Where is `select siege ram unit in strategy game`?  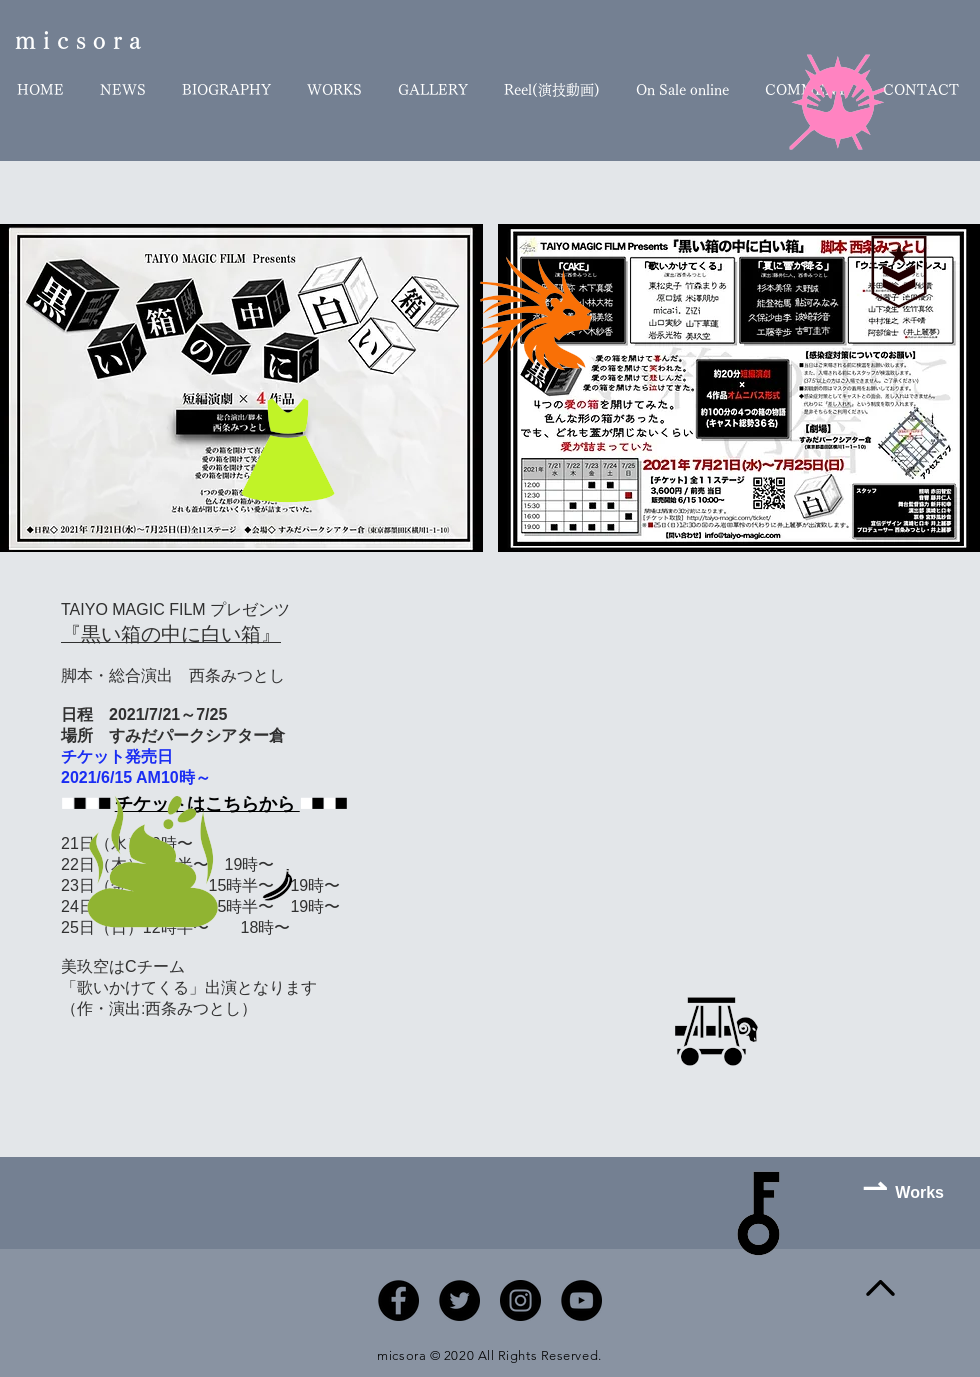
select siege ram unit in strategy game is located at coordinates (716, 1031).